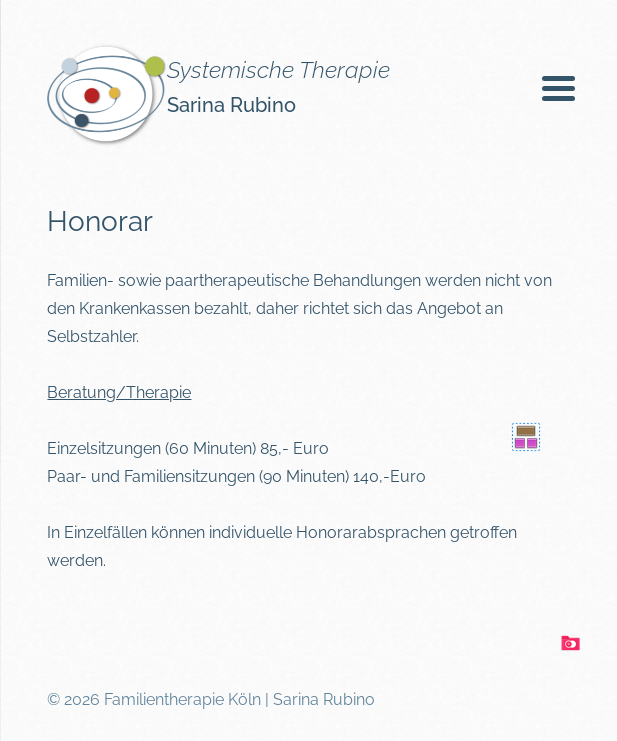 Image resolution: width=617 pixels, height=741 pixels. I want to click on select all items in the current view, so click(526, 437).